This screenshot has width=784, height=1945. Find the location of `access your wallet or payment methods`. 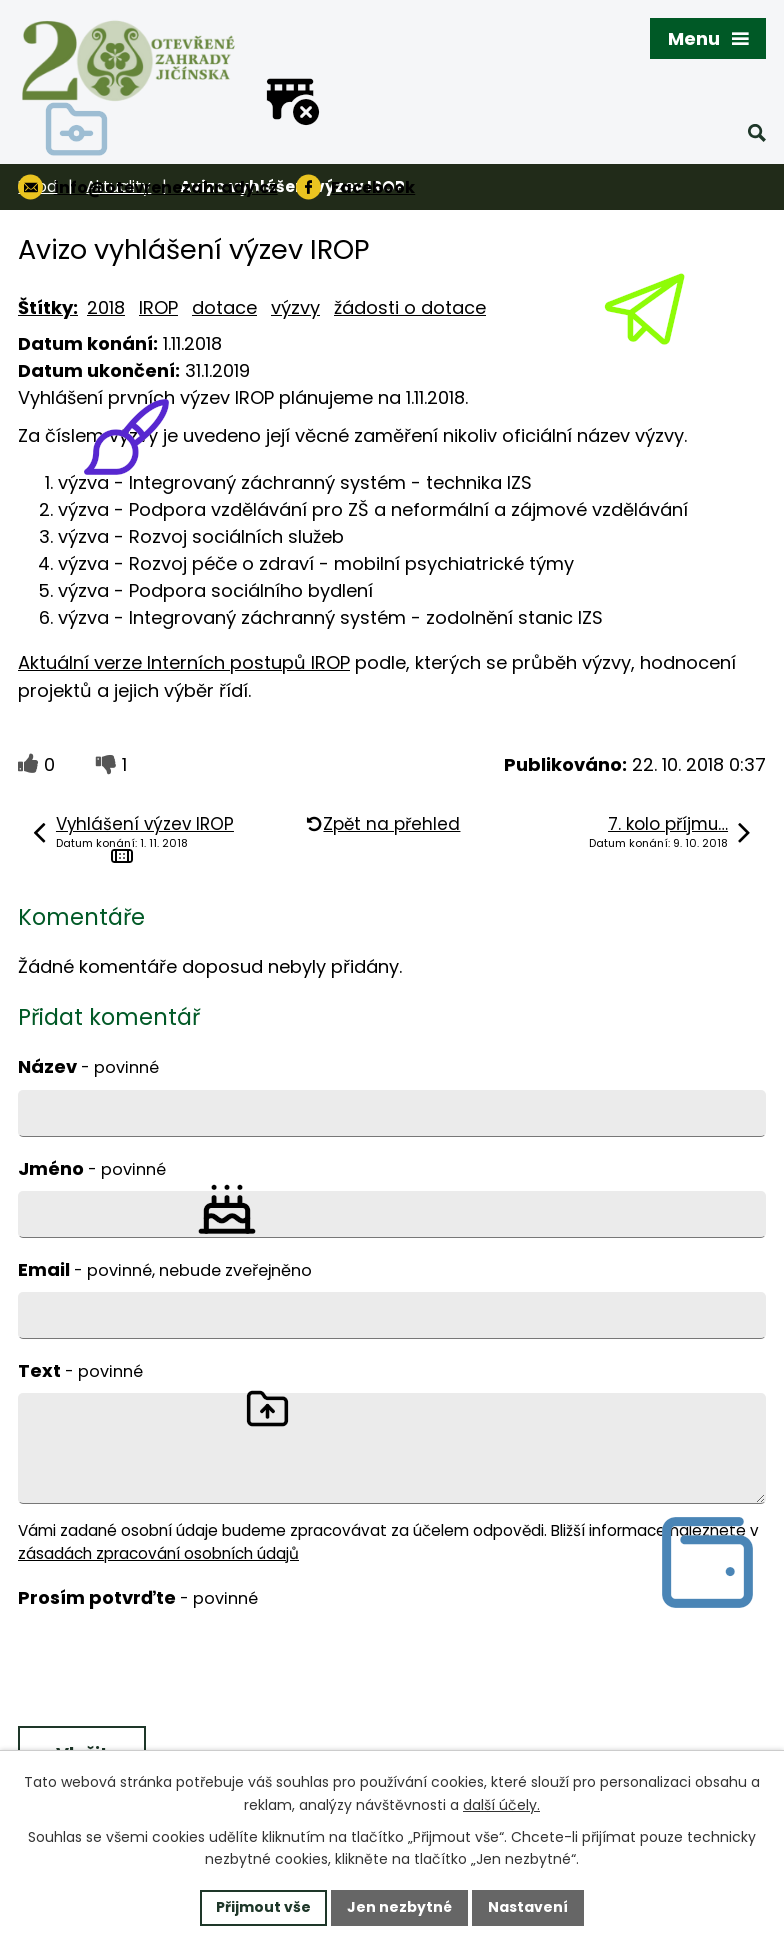

access your wallet or payment methods is located at coordinates (707, 1562).